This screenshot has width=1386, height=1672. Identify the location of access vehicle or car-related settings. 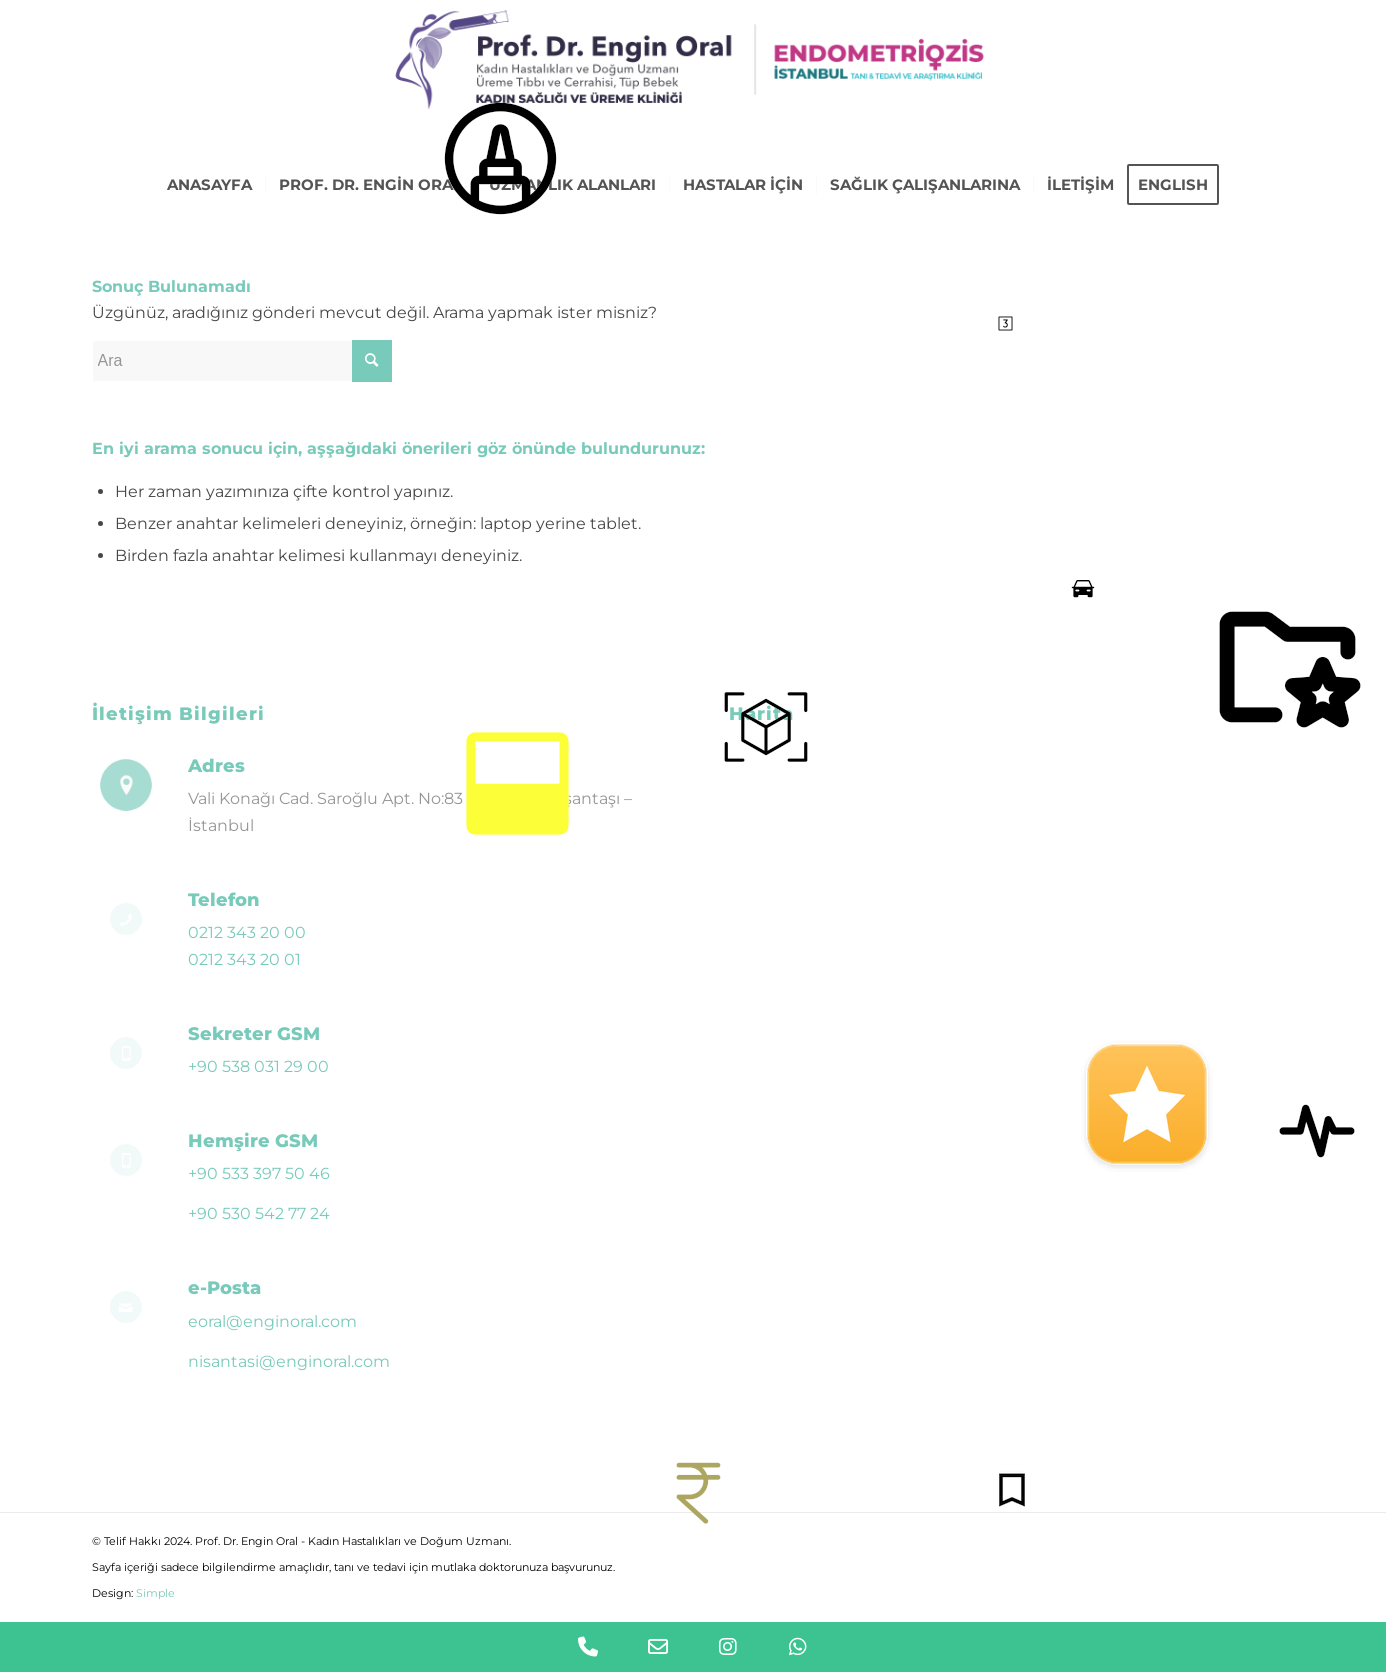
(1083, 589).